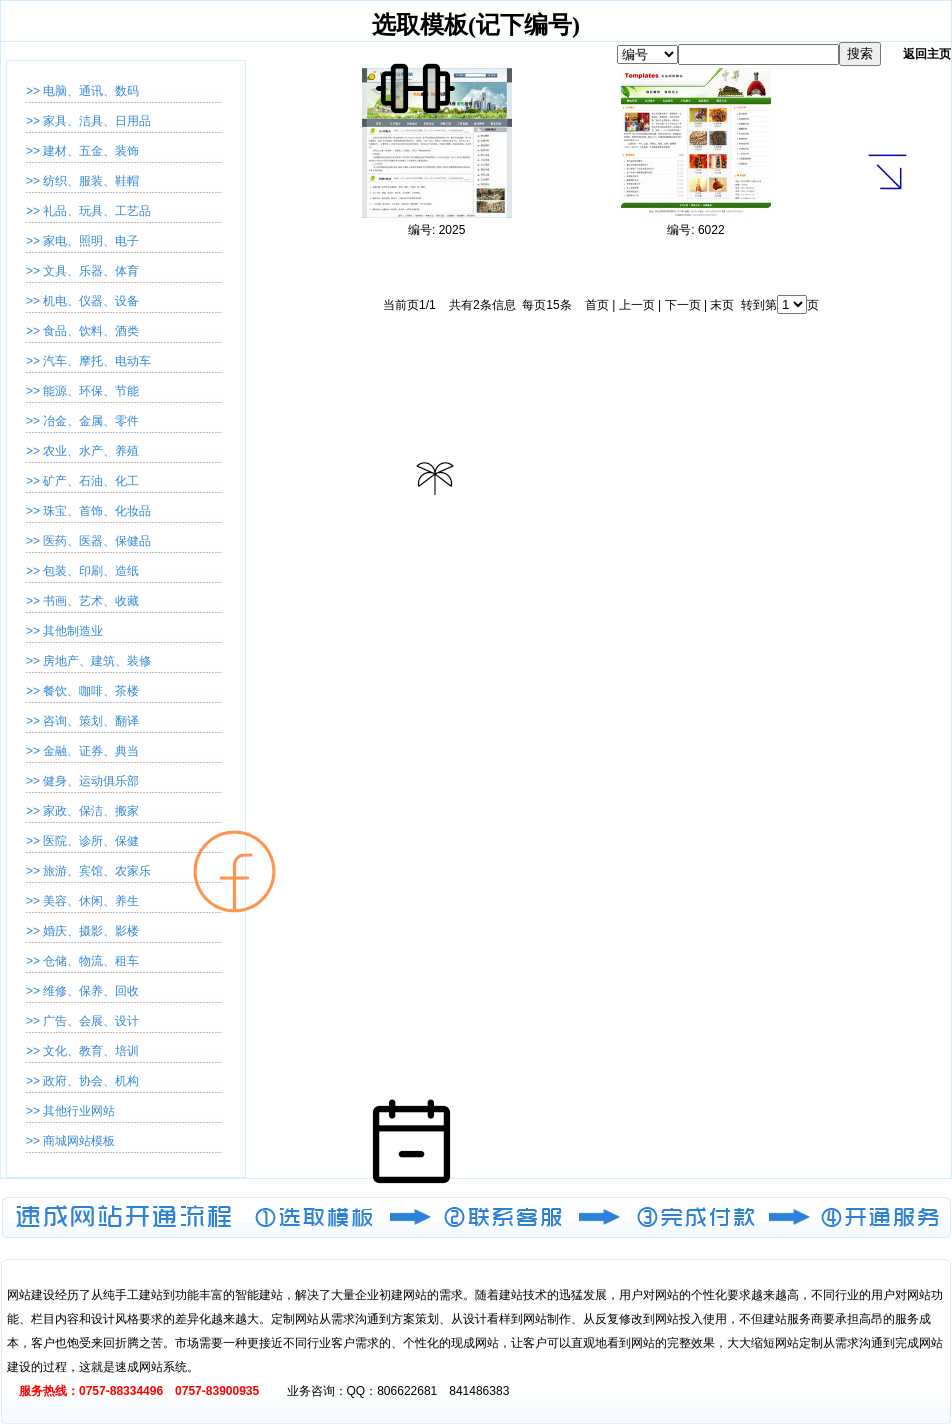 The height and width of the screenshot is (1424, 952). What do you see at coordinates (415, 88) in the screenshot?
I see `access workout or fitness features` at bounding box center [415, 88].